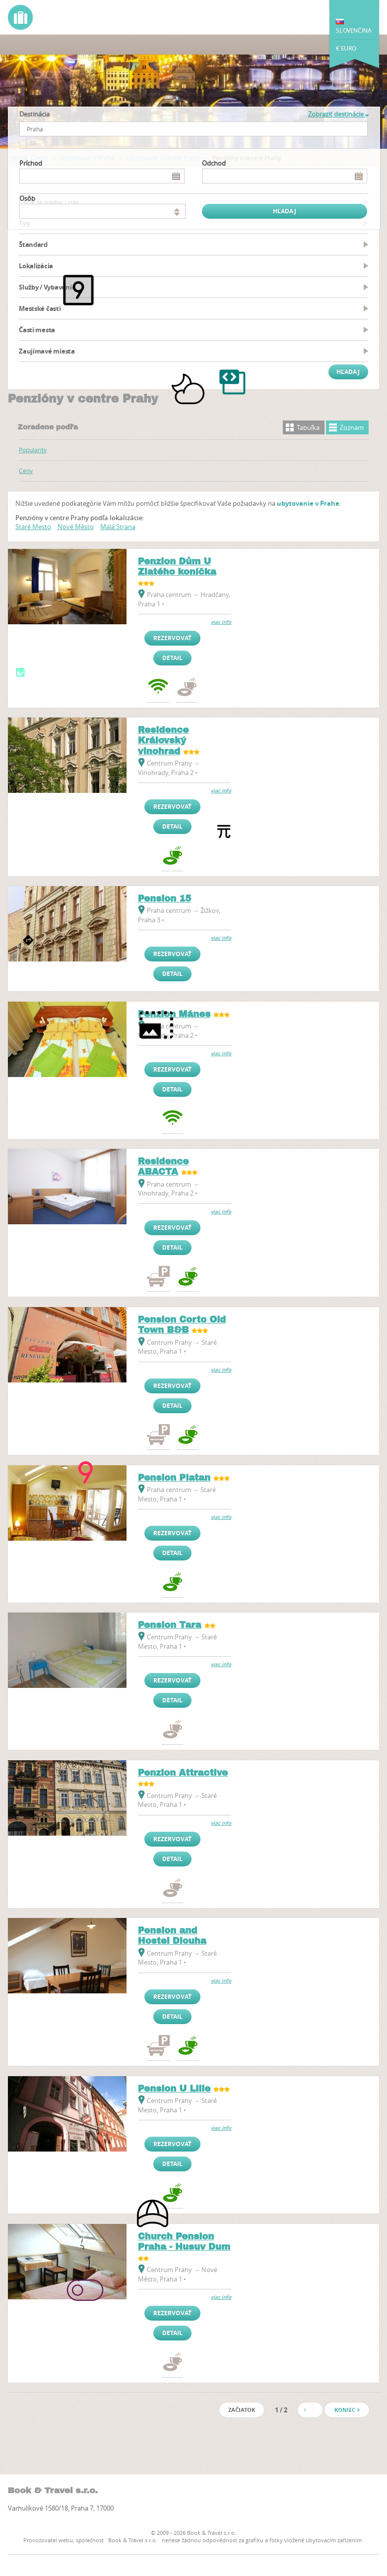  Describe the element at coordinates (20, 672) in the screenshot. I see `album or collection unavailable` at that location.